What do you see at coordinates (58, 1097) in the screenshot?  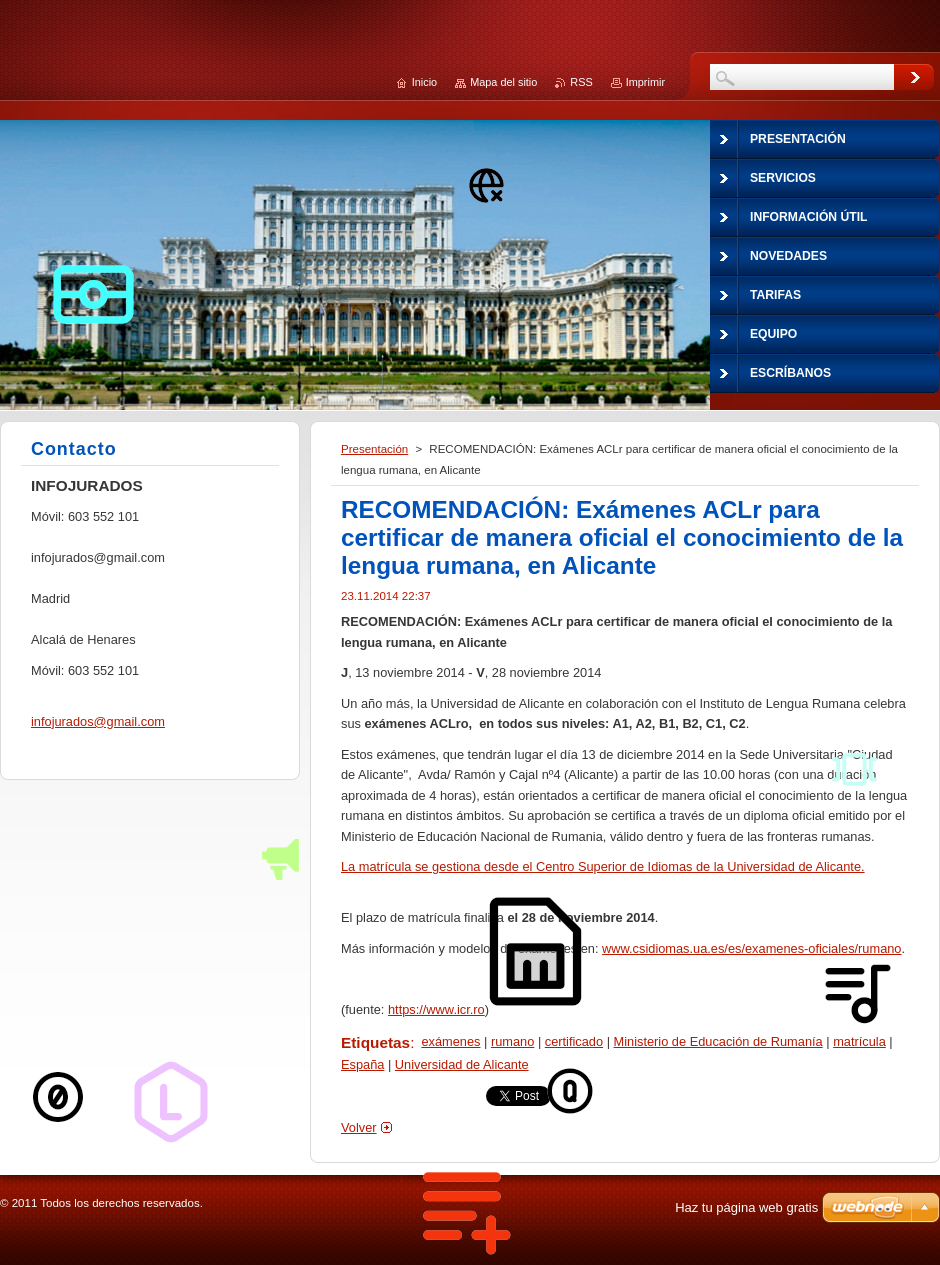 I see `indicates content is public domain (CC0 license)` at bounding box center [58, 1097].